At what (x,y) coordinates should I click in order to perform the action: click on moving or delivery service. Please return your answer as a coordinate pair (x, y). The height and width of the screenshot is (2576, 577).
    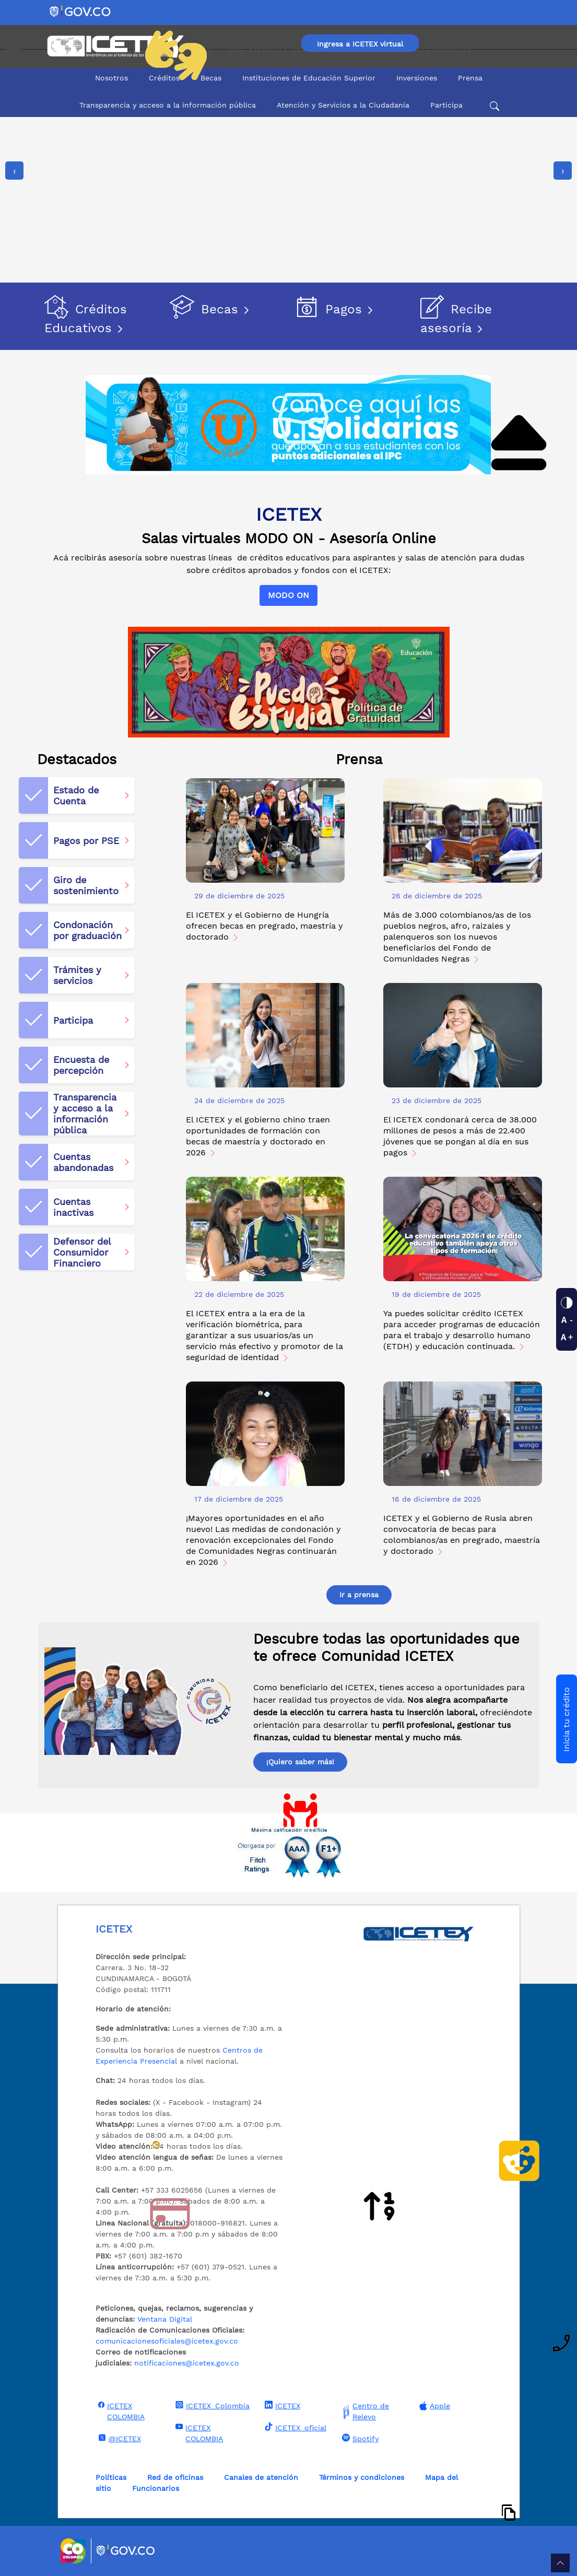
    Looking at the image, I should click on (300, 1810).